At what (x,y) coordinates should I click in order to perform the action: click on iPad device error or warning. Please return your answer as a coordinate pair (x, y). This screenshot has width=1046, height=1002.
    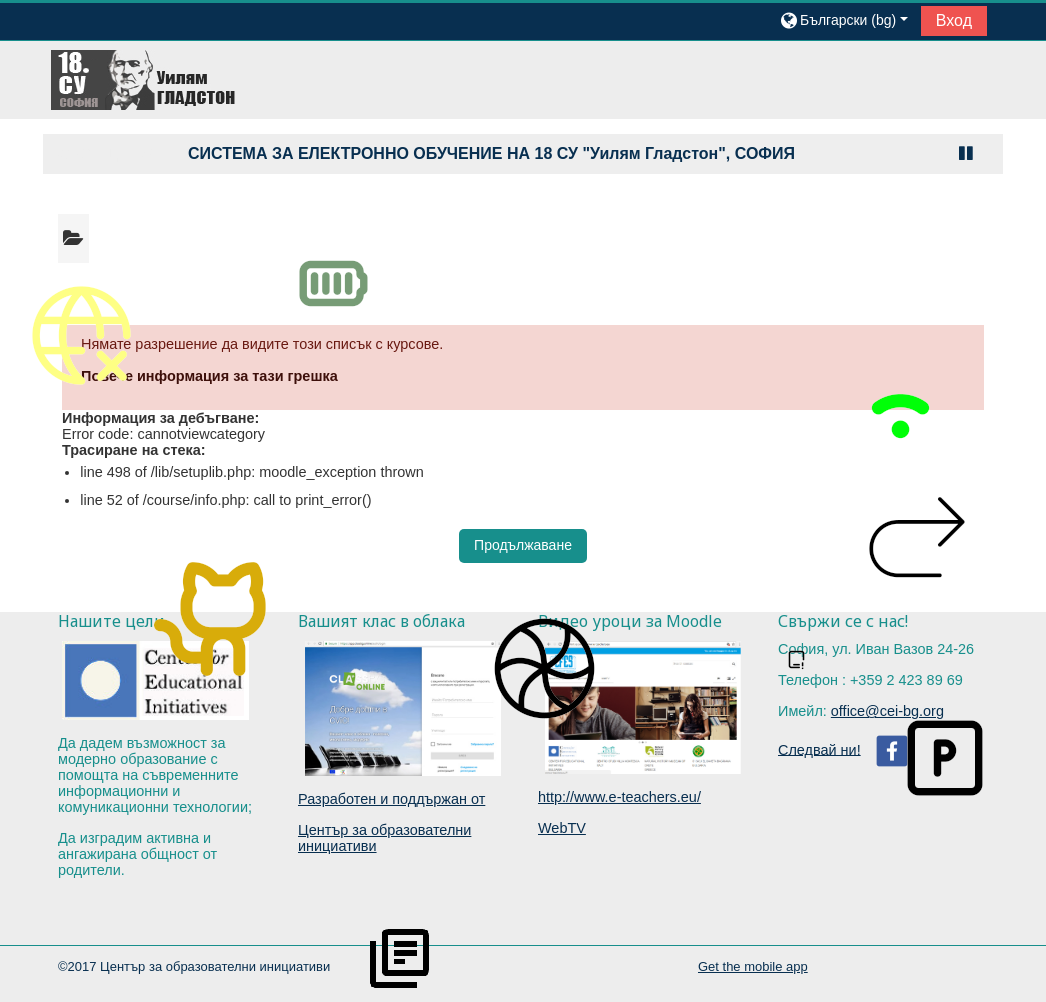
    Looking at the image, I should click on (796, 659).